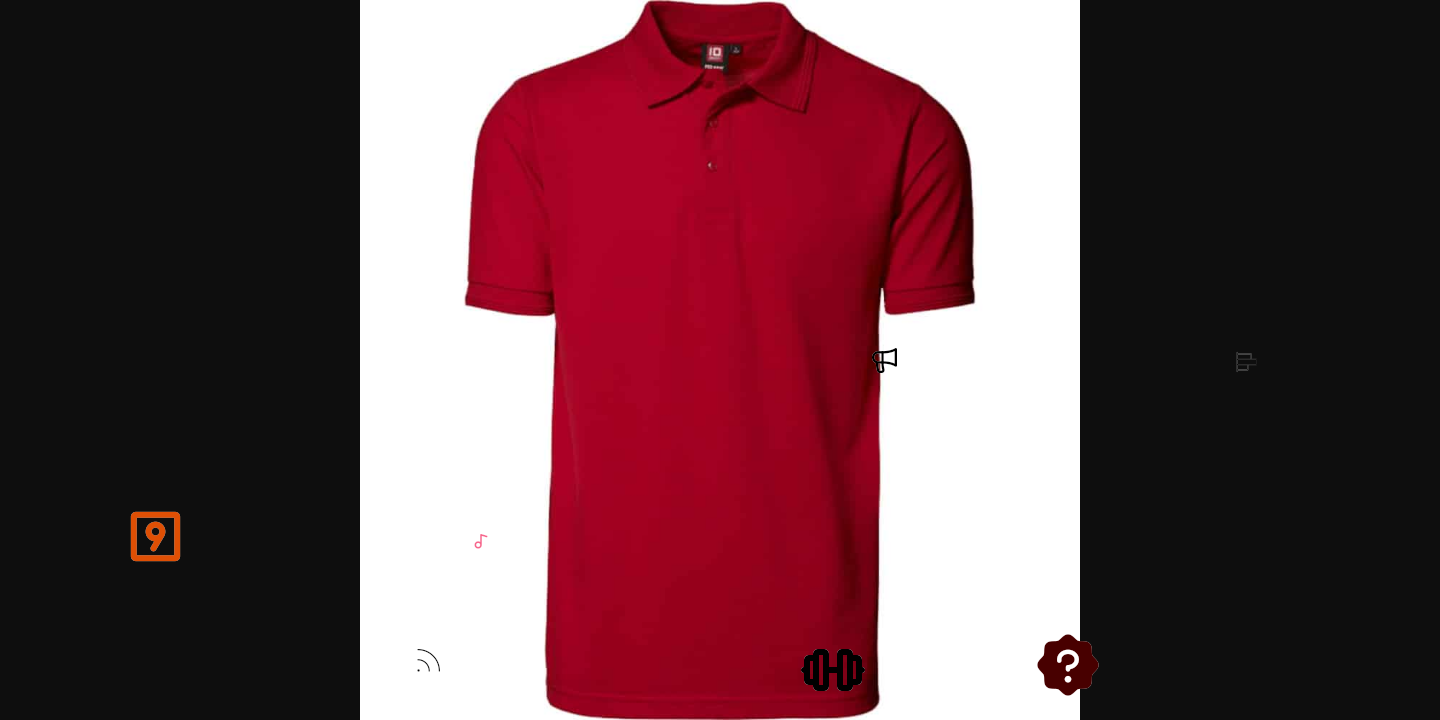 The height and width of the screenshot is (720, 1440). What do you see at coordinates (481, 541) in the screenshot?
I see `access music or audio player` at bounding box center [481, 541].